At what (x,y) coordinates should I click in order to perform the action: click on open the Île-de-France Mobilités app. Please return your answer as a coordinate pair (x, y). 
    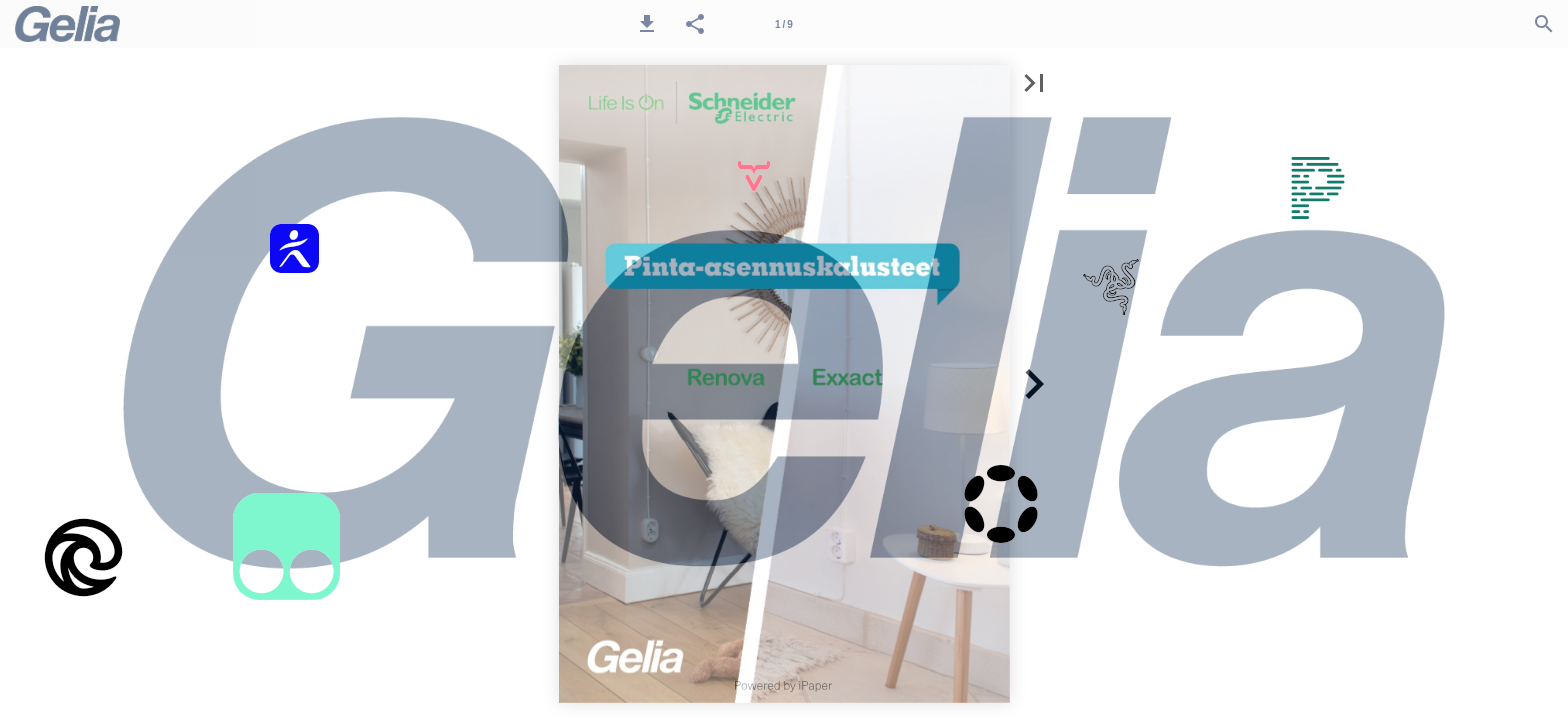
    Looking at the image, I should click on (294, 248).